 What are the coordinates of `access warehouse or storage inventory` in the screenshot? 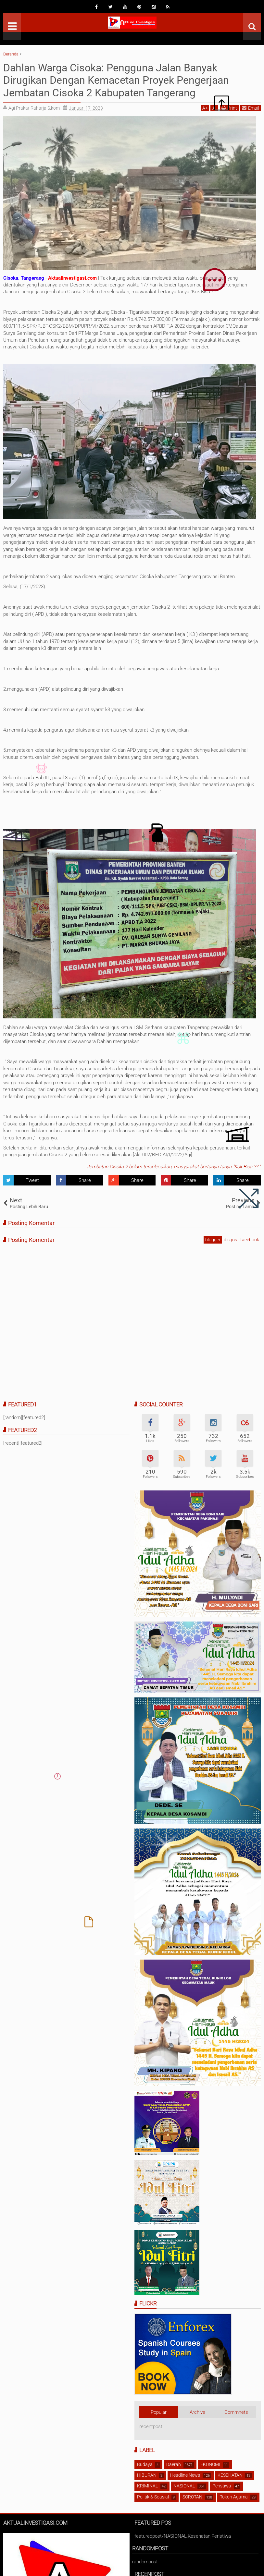 It's located at (237, 1135).